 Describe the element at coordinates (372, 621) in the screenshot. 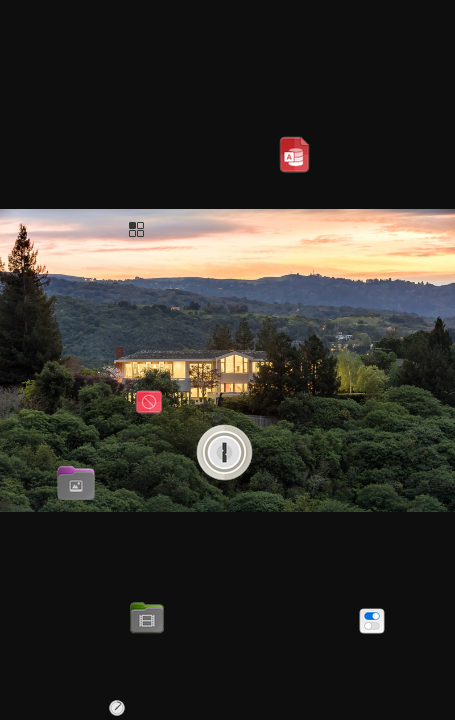

I see `open unity tweak tool settings` at that location.